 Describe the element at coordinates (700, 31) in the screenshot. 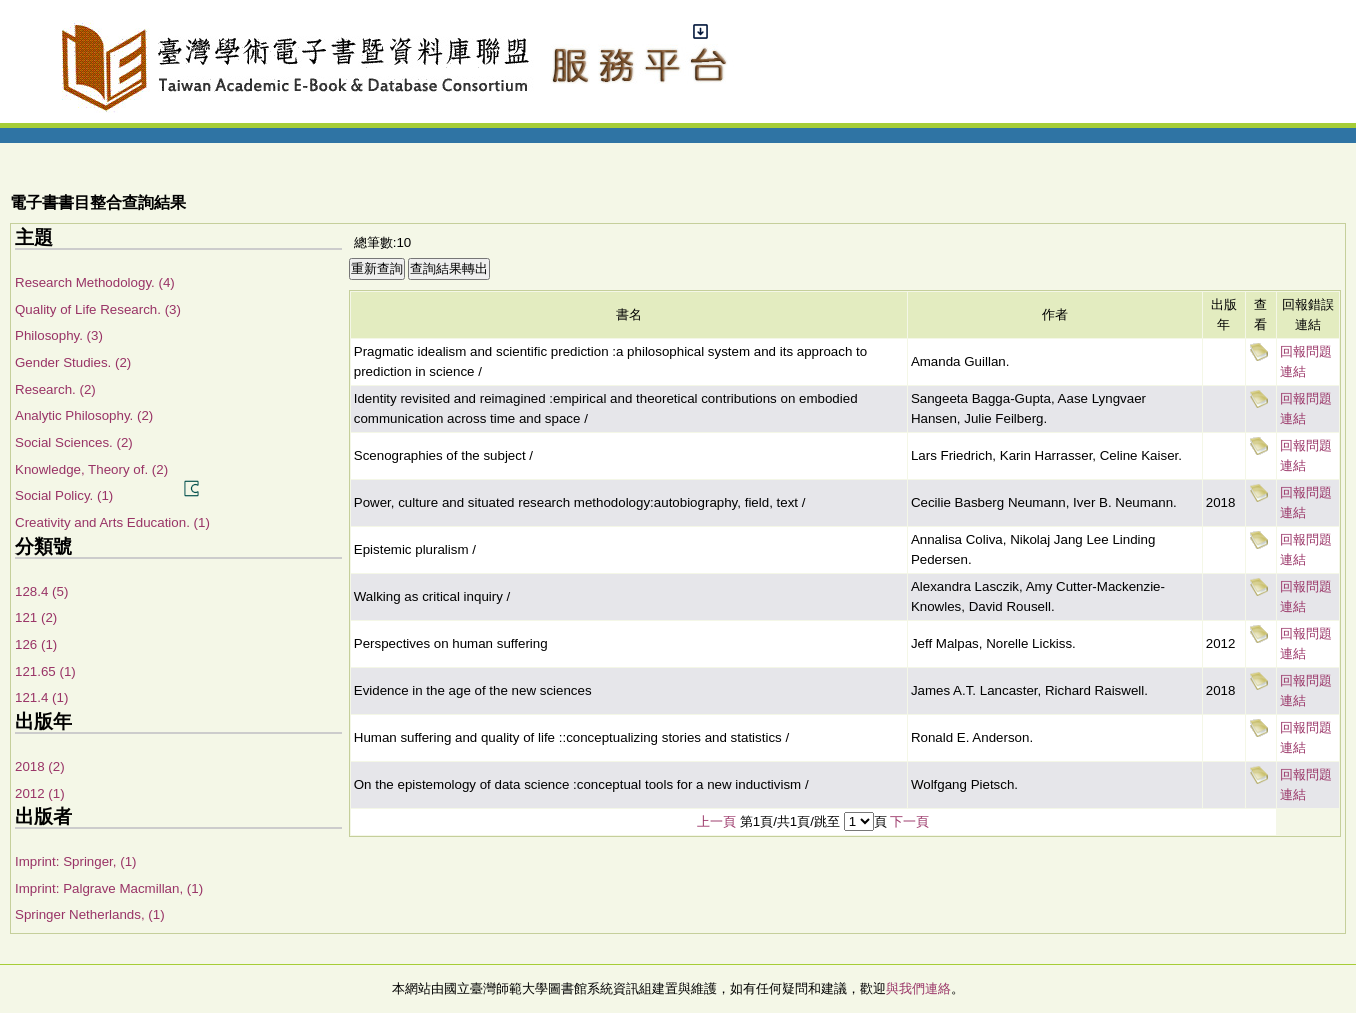

I see `download file or content` at that location.